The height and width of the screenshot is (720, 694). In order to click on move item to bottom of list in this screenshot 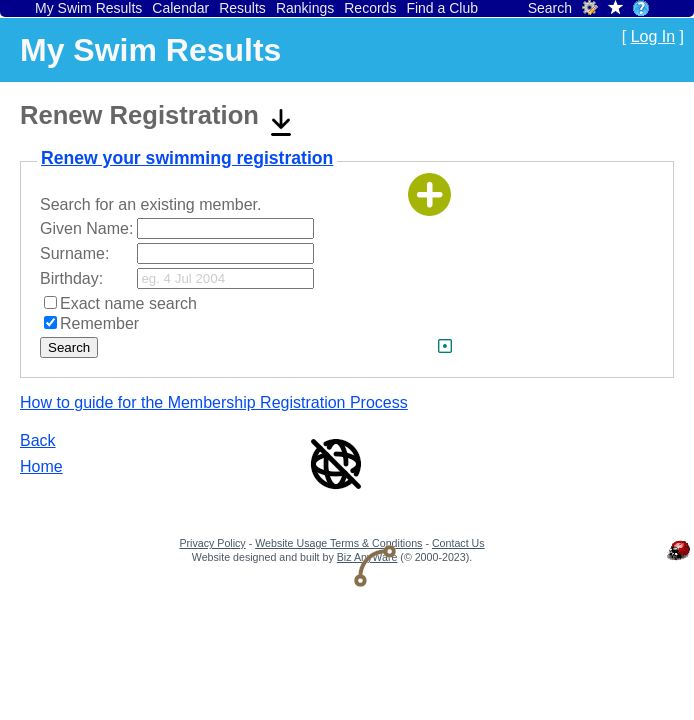, I will do `click(281, 123)`.